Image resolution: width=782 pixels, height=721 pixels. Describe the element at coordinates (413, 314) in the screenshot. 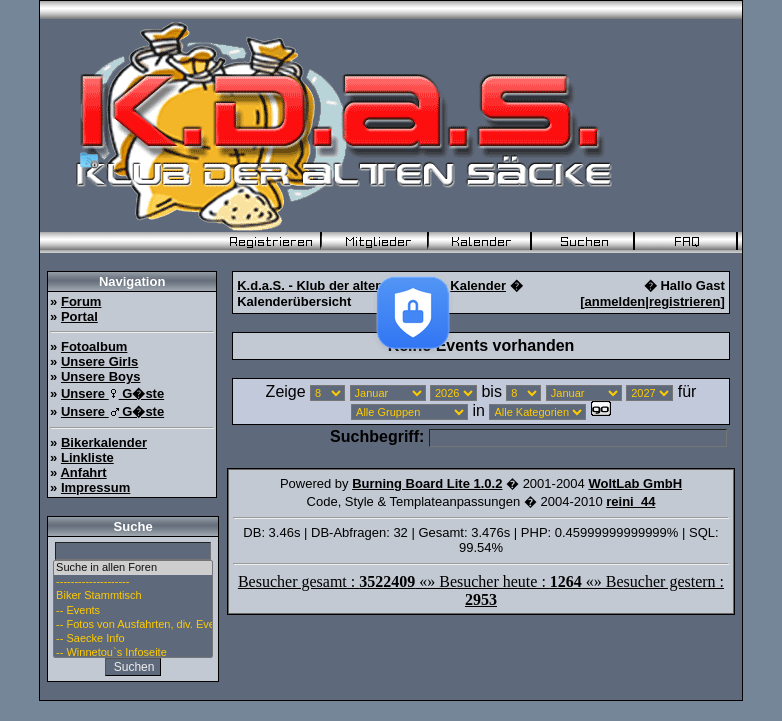

I see `open security & privacy settings` at that location.